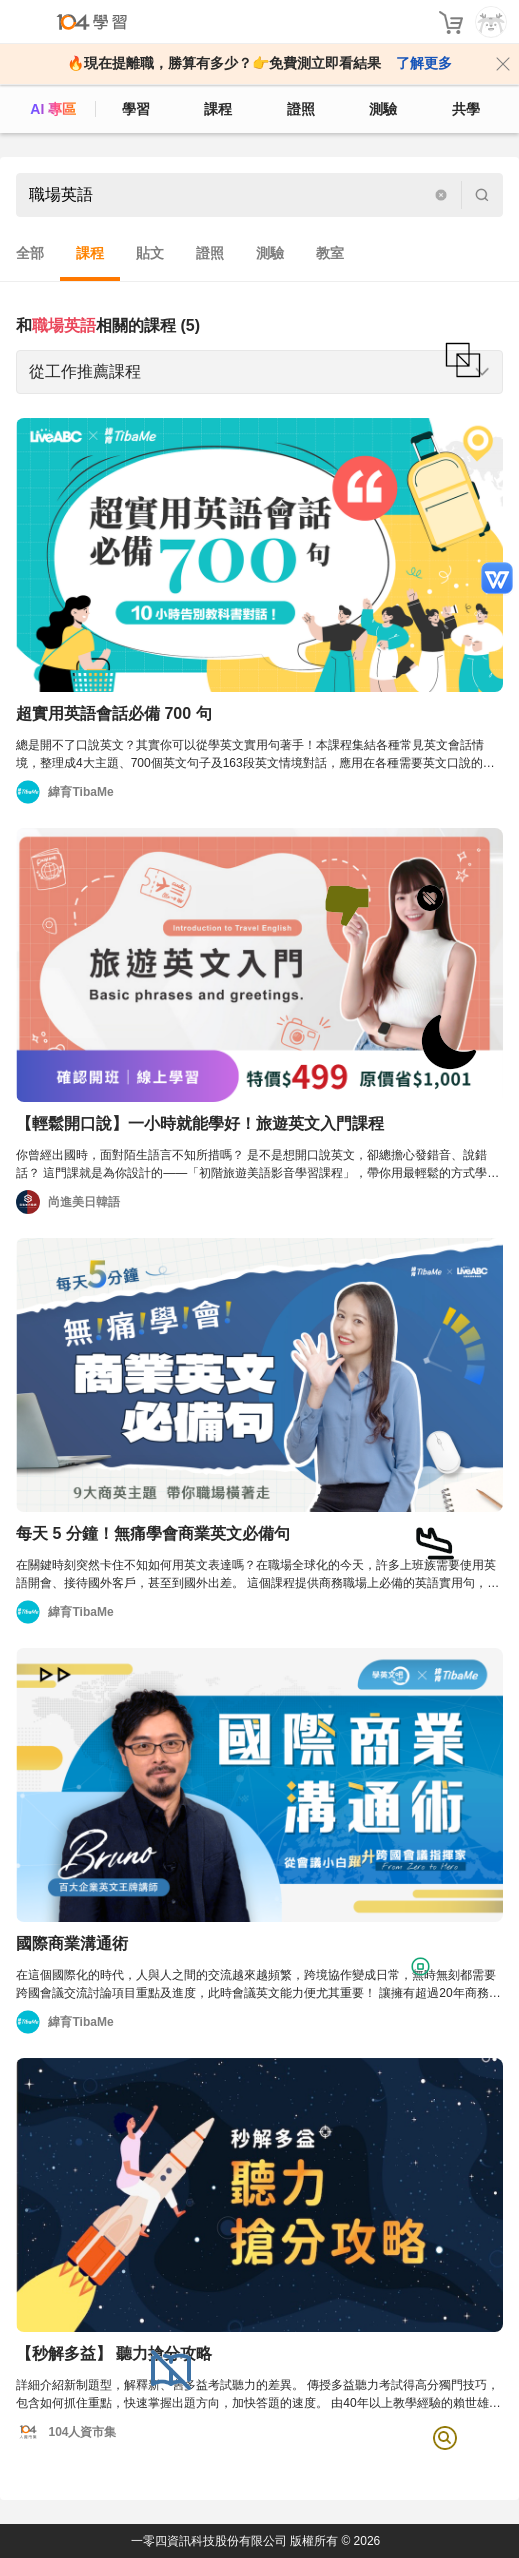 This screenshot has width=519, height=2558. What do you see at coordinates (445, 2438) in the screenshot?
I see `tap to search` at bounding box center [445, 2438].